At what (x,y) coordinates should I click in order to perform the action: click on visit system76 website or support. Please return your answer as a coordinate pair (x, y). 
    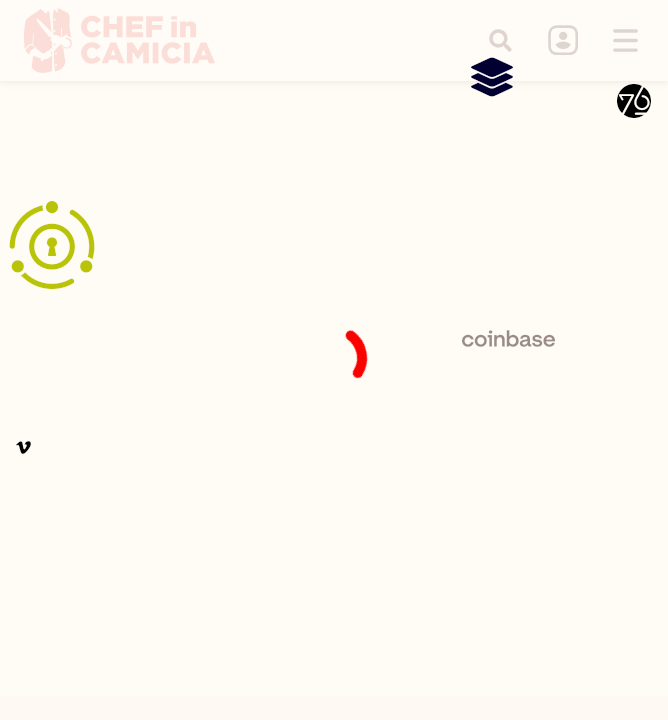
    Looking at the image, I should click on (634, 101).